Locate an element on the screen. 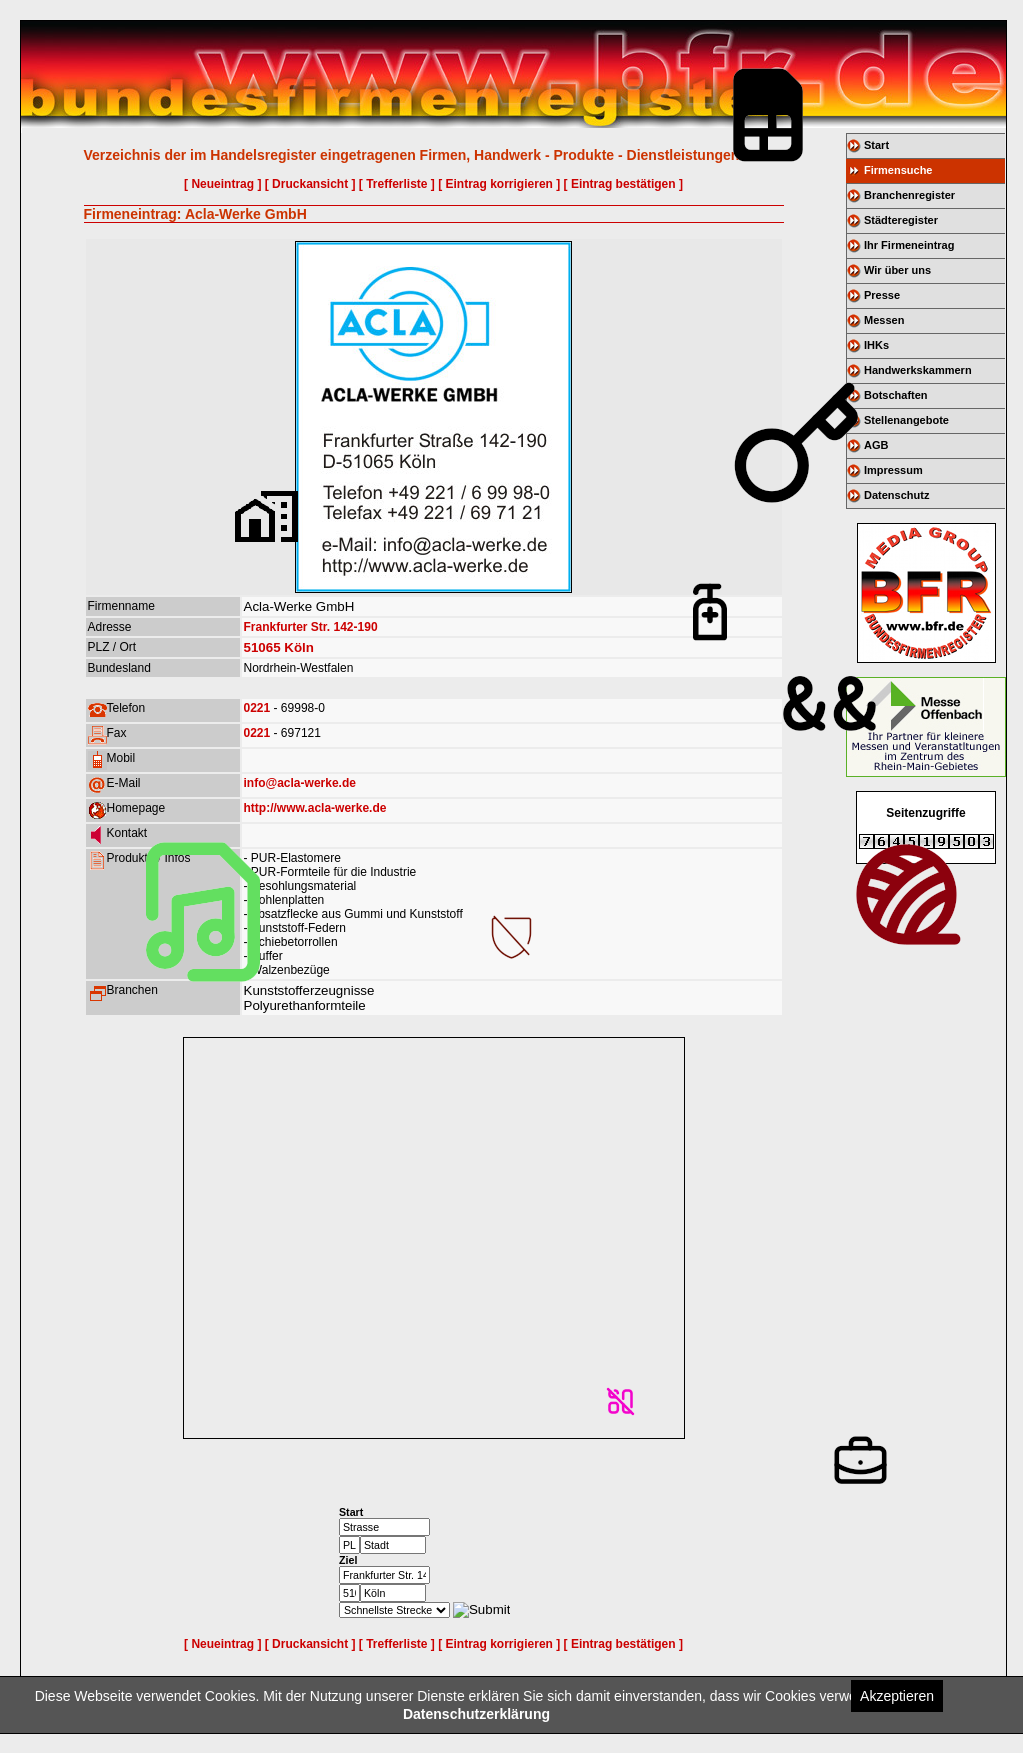  disable security or protection features is located at coordinates (511, 935).